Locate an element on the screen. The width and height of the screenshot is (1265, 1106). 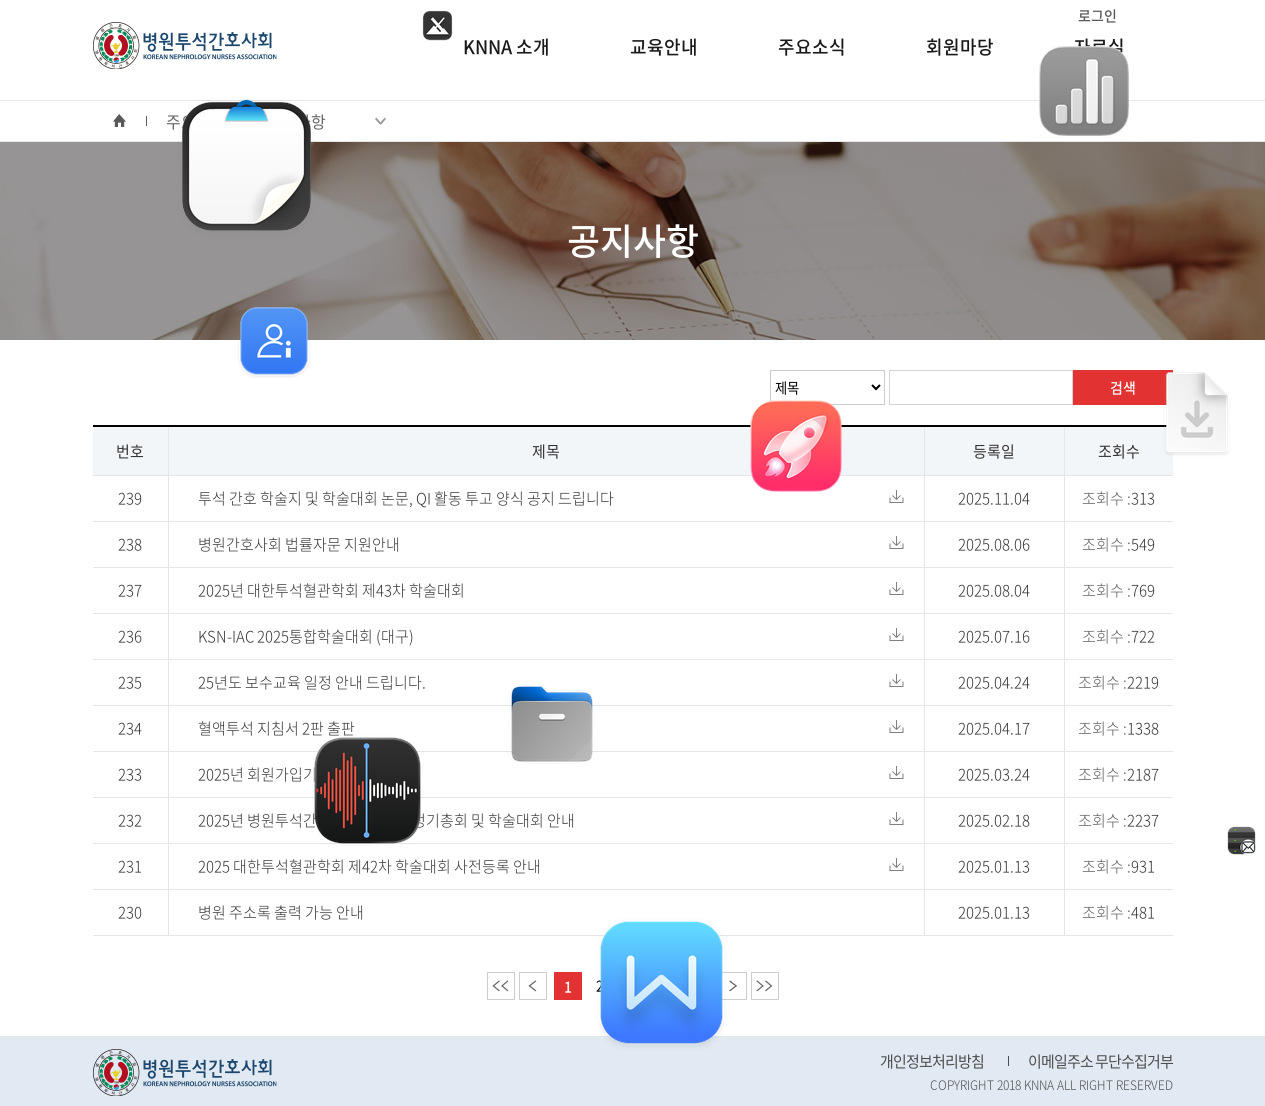
launch mx linux application is located at coordinates (437, 25).